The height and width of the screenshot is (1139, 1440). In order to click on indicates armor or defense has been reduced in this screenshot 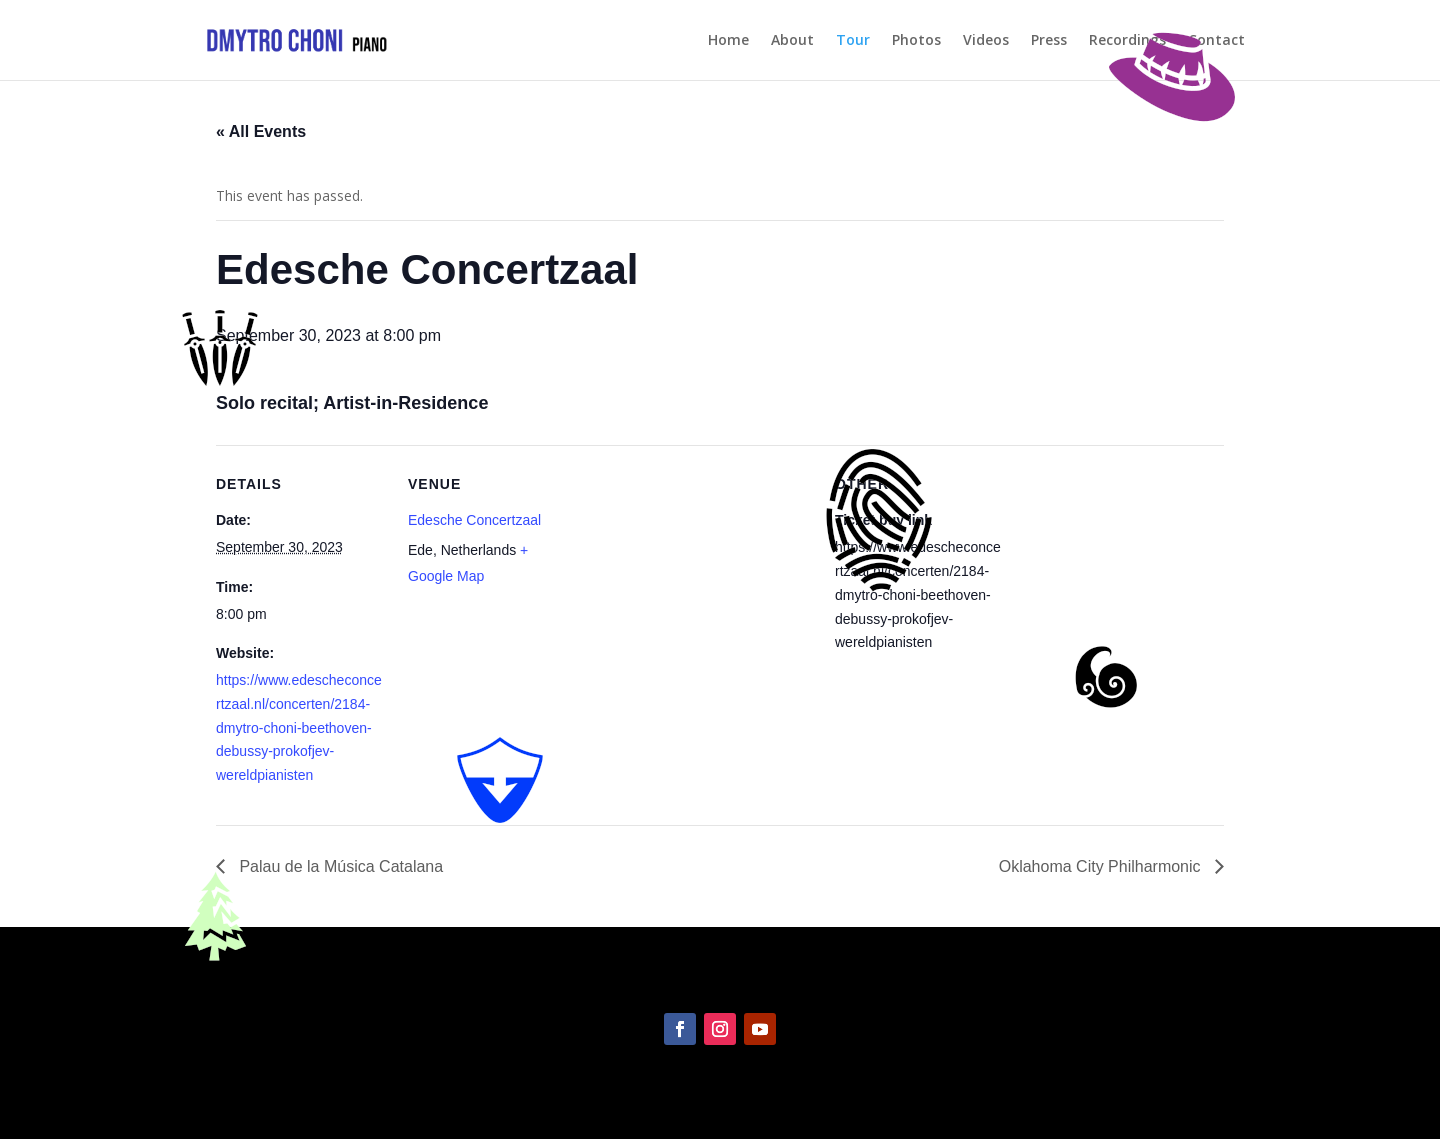, I will do `click(500, 780)`.